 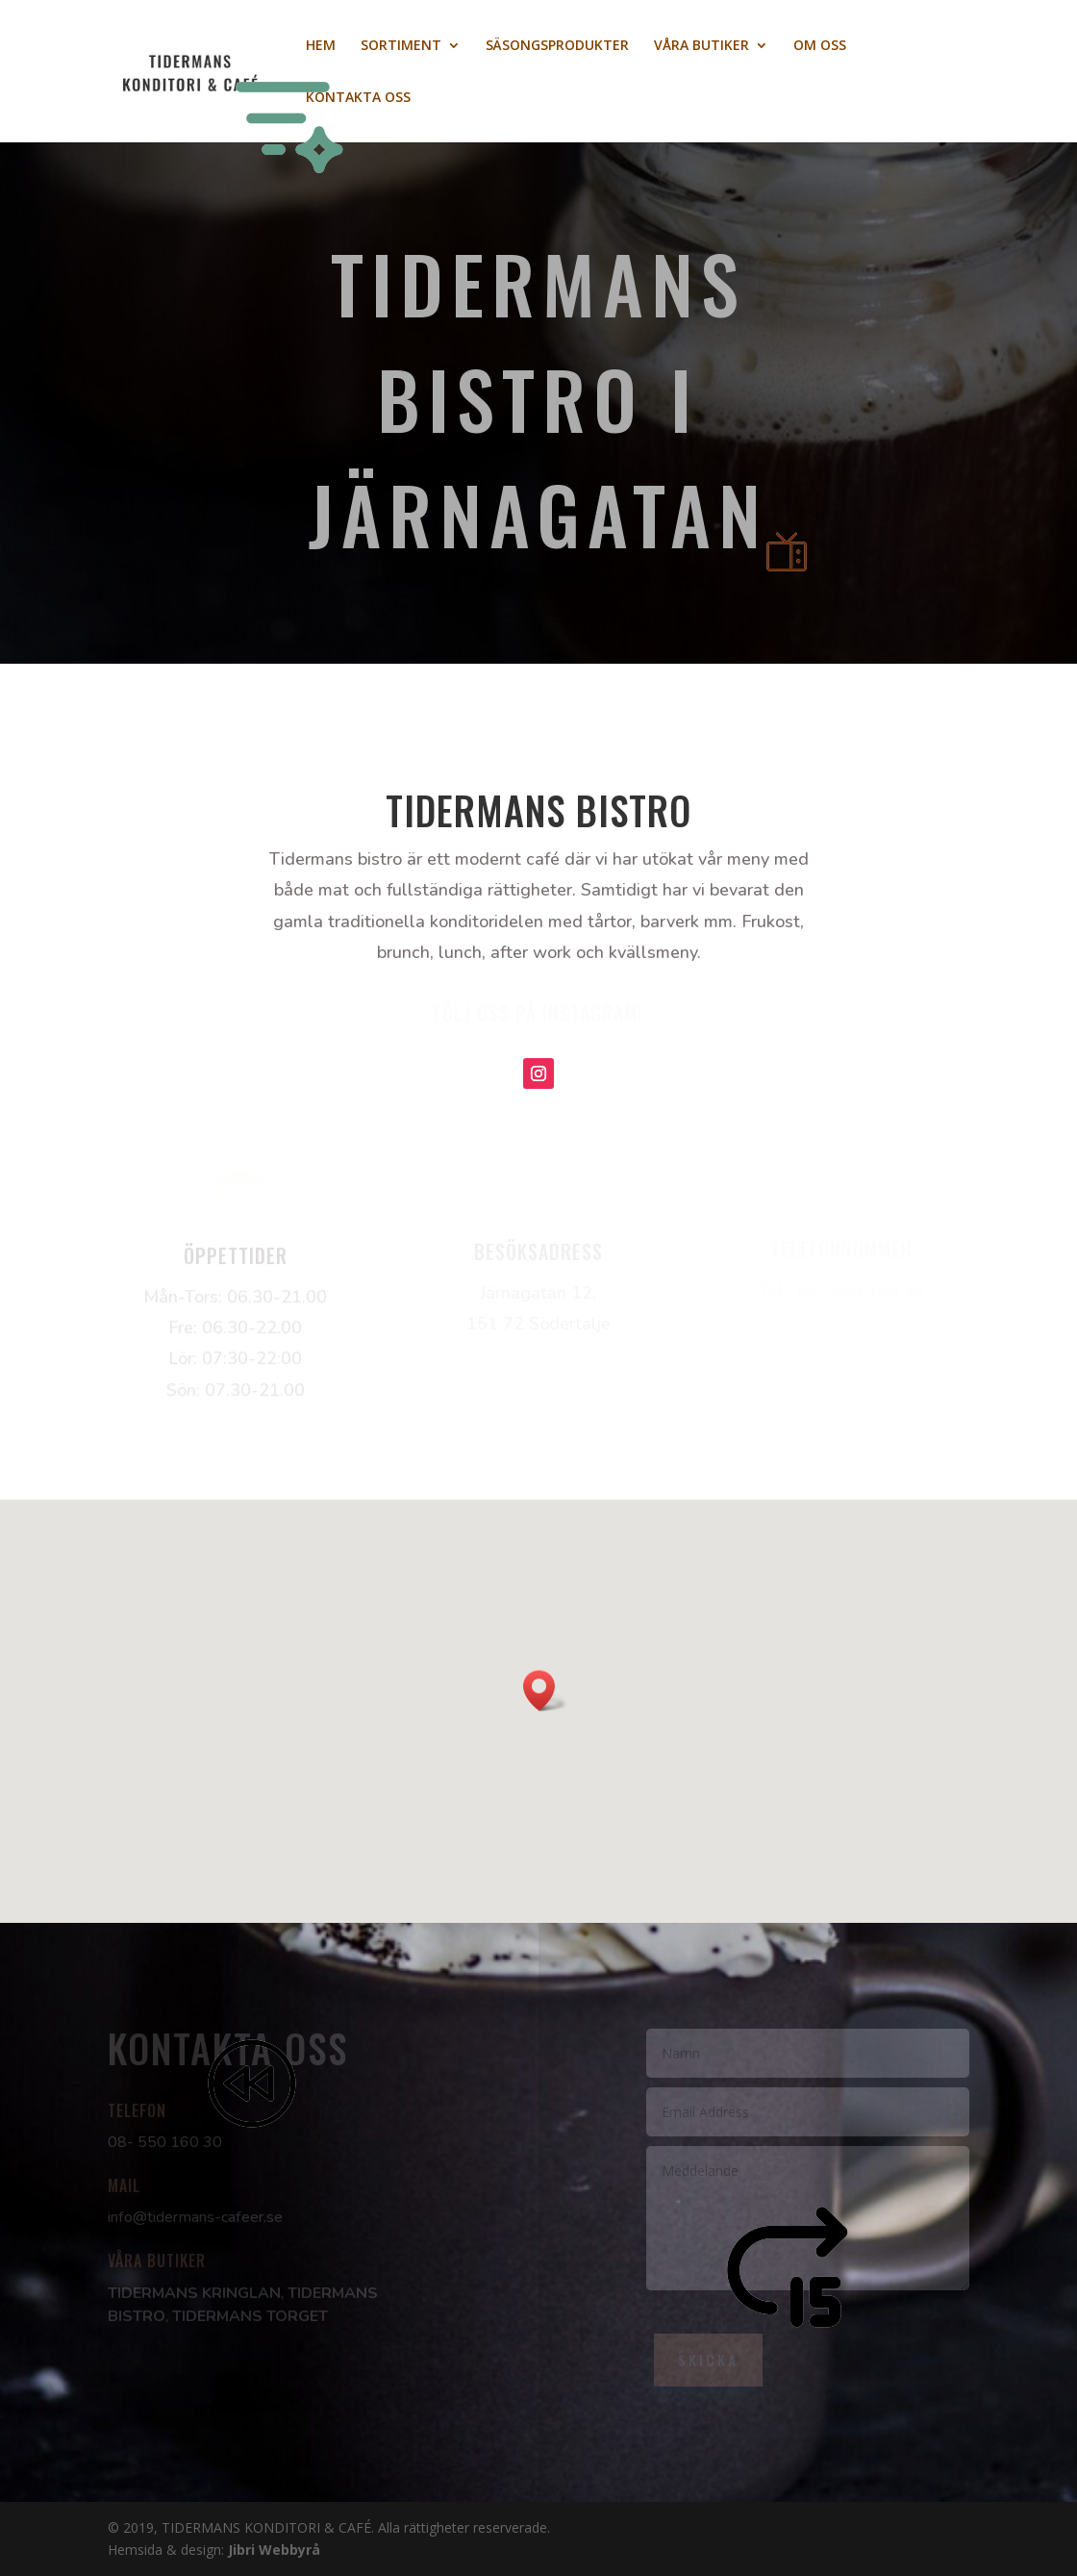 I want to click on access TV or video streaming features, so click(x=787, y=554).